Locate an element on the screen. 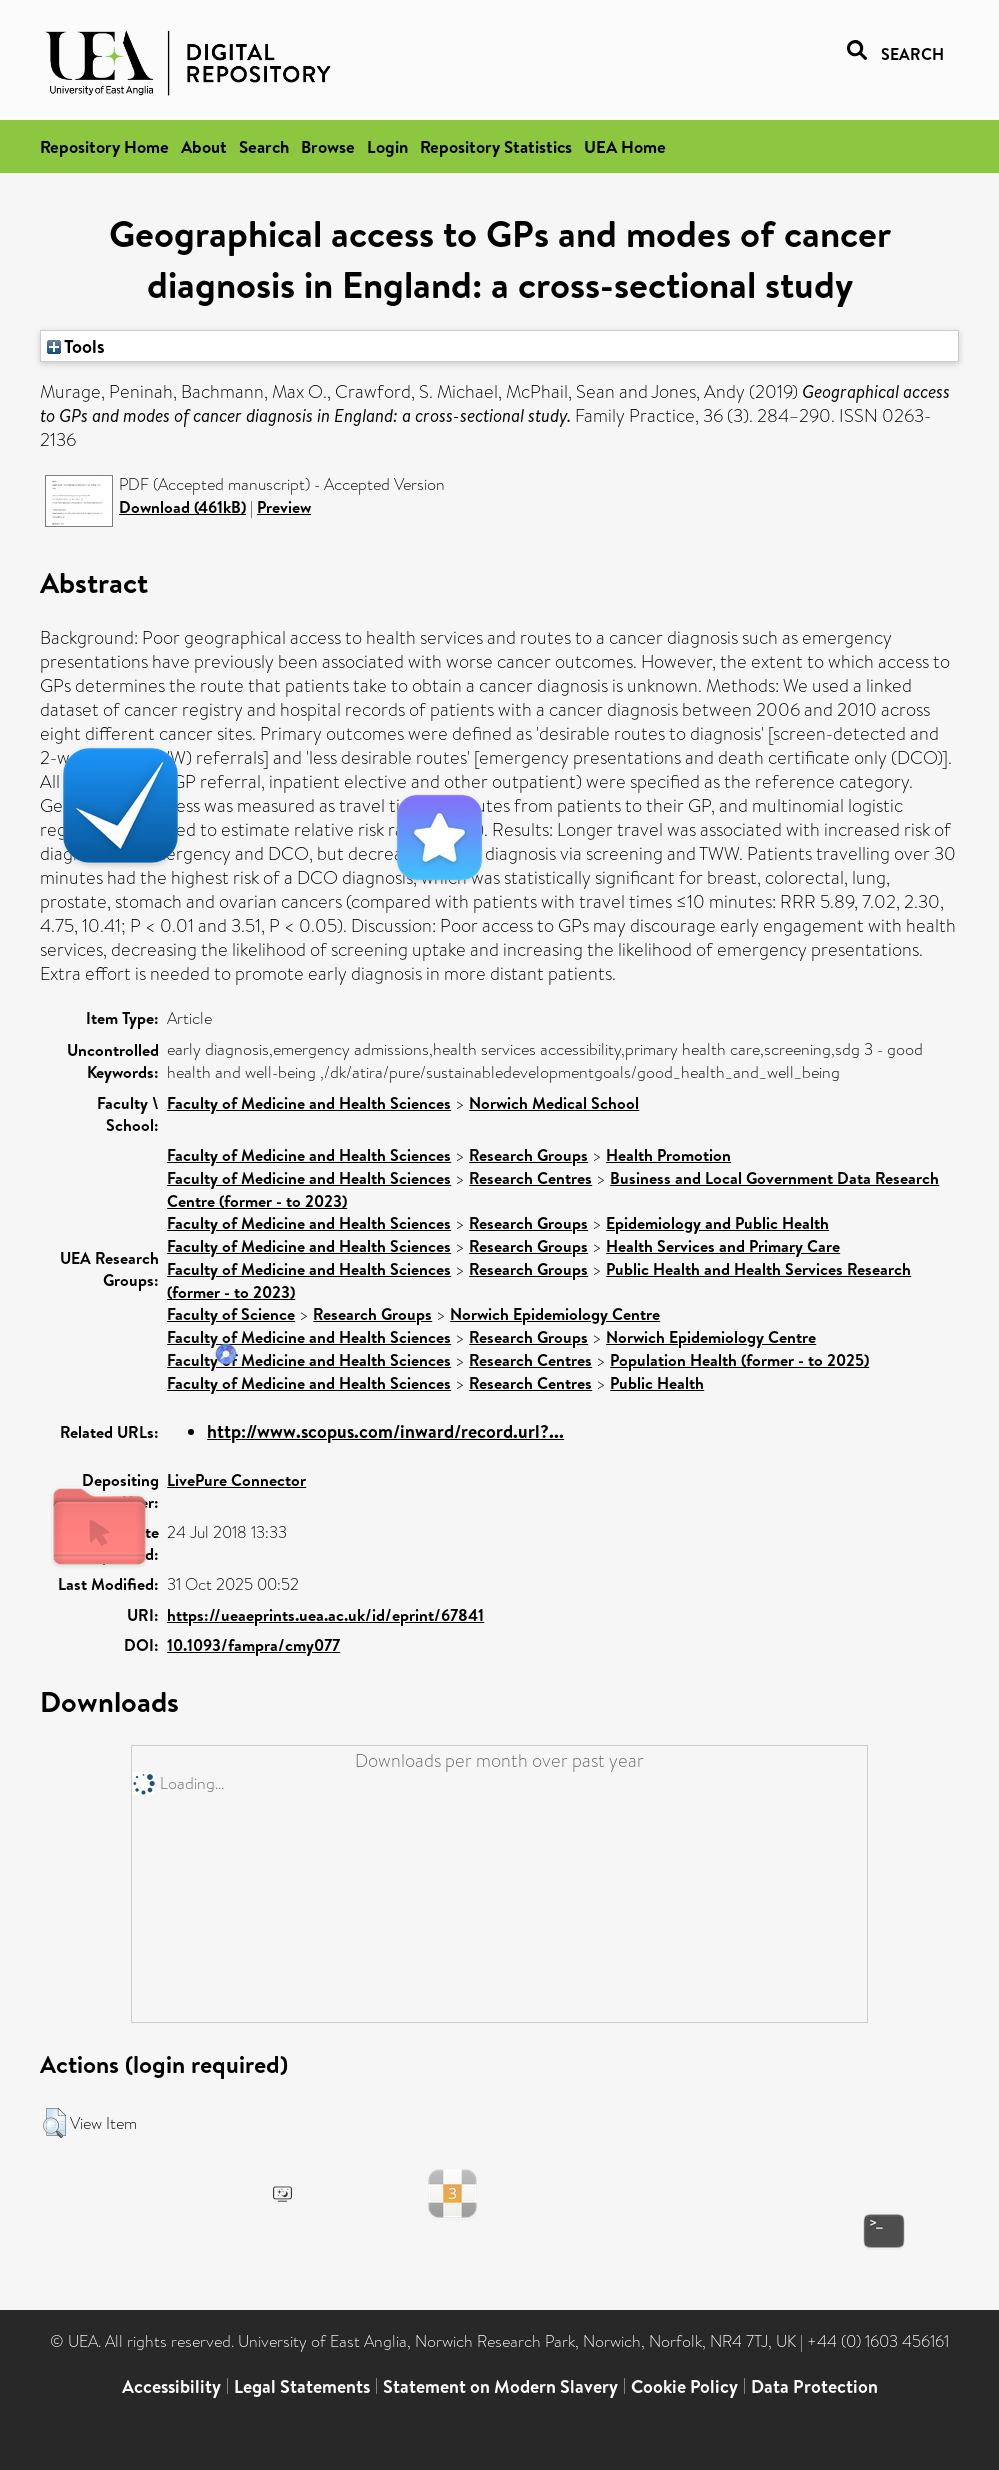 The image size is (999, 2470). open the terminal application is located at coordinates (884, 2231).